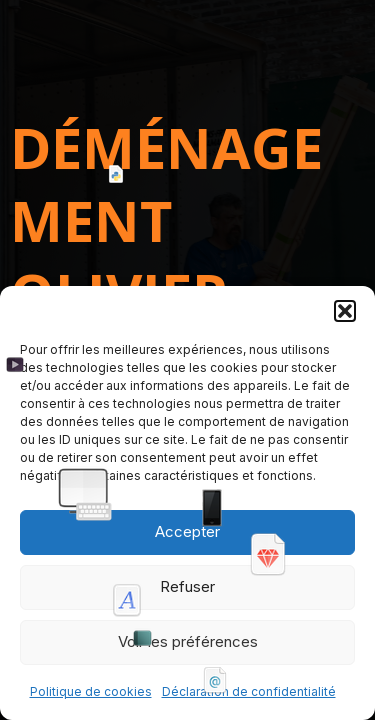 The width and height of the screenshot is (375, 720). Describe the element at coordinates (116, 174) in the screenshot. I see `a python source code file` at that location.